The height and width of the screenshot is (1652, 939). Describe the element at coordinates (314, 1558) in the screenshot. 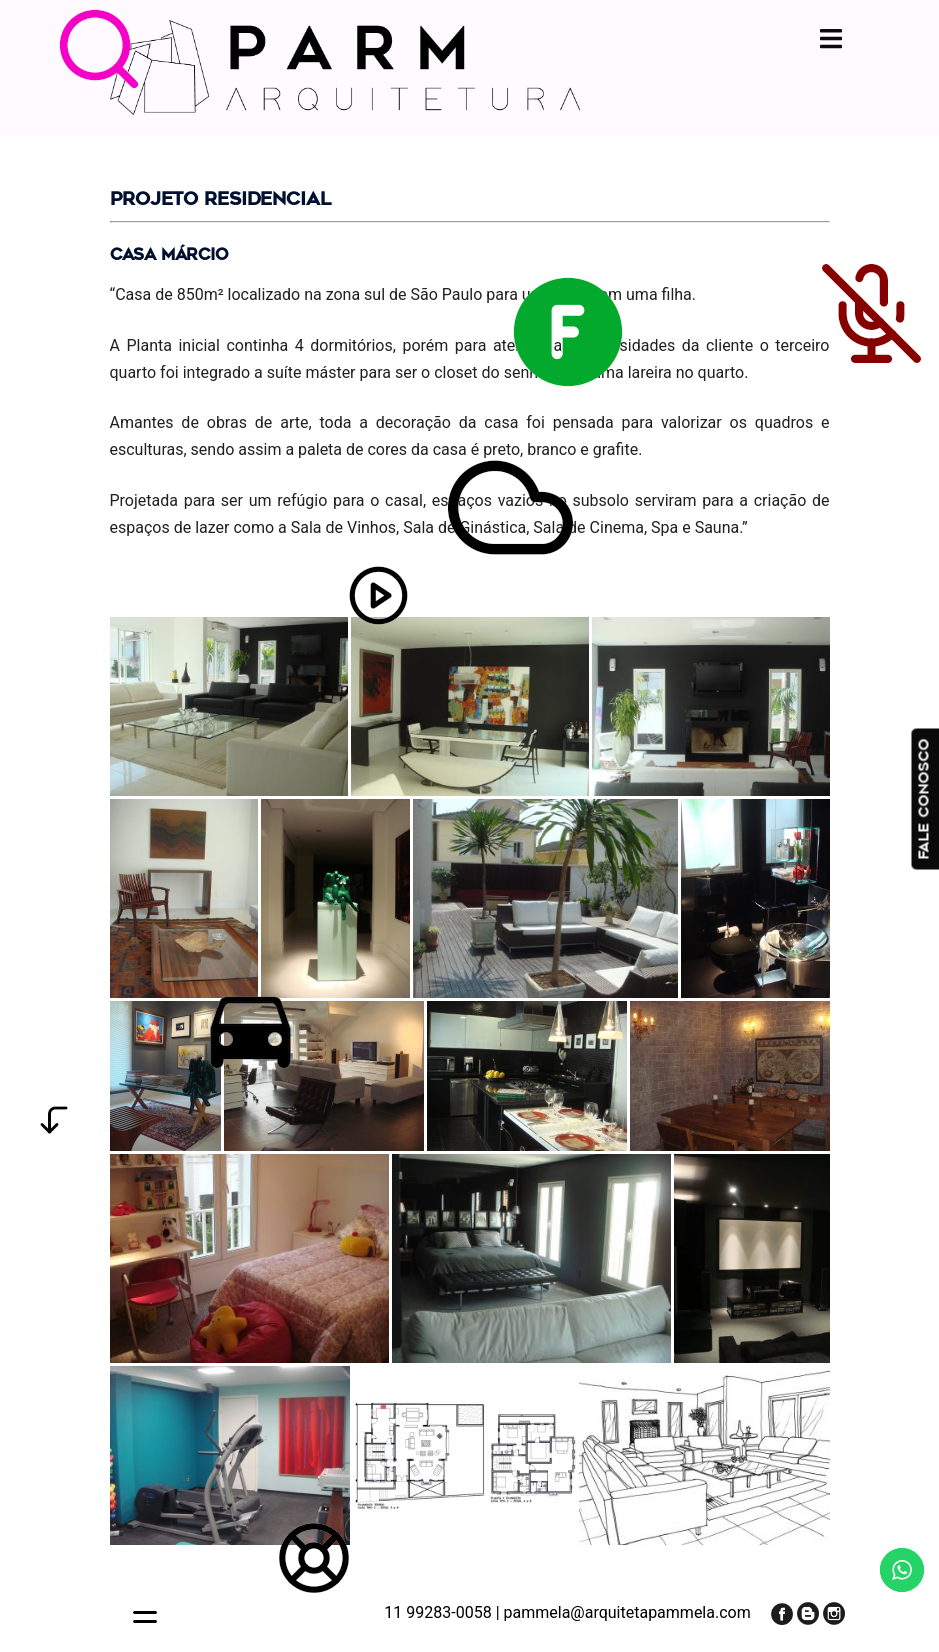

I see `access help or support` at that location.